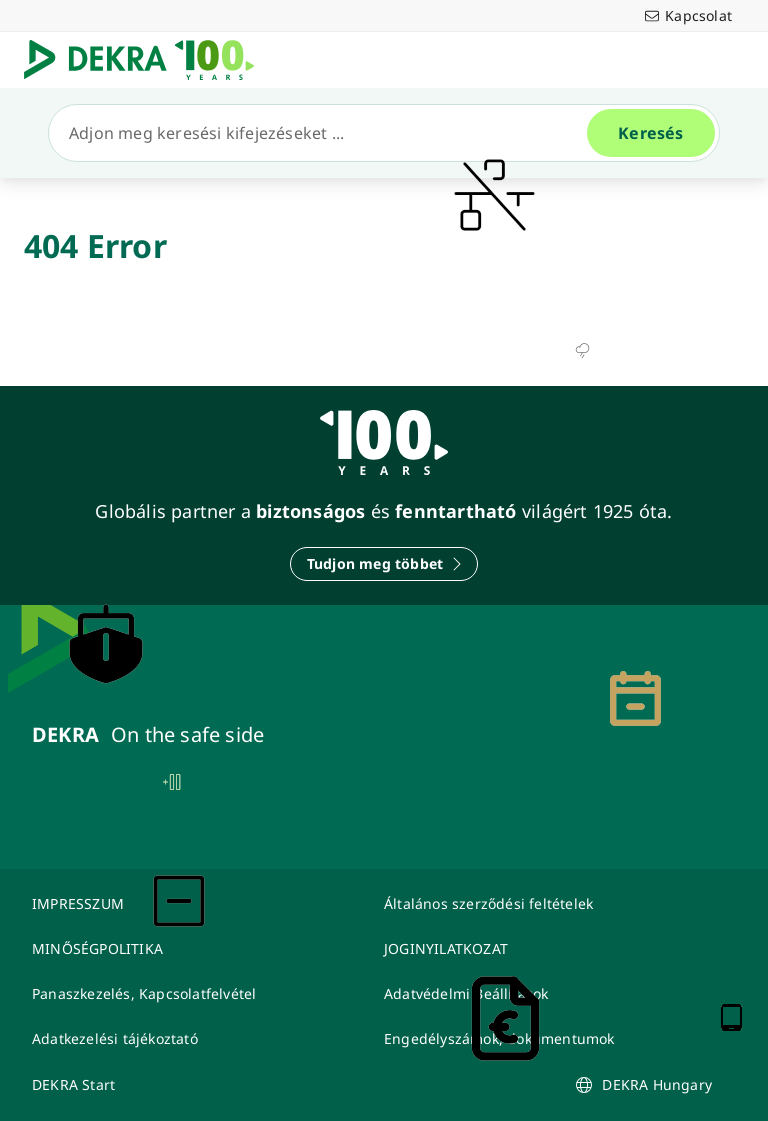 The image size is (768, 1121). What do you see at coordinates (173, 782) in the screenshot?
I see `add a column to the left` at bounding box center [173, 782].